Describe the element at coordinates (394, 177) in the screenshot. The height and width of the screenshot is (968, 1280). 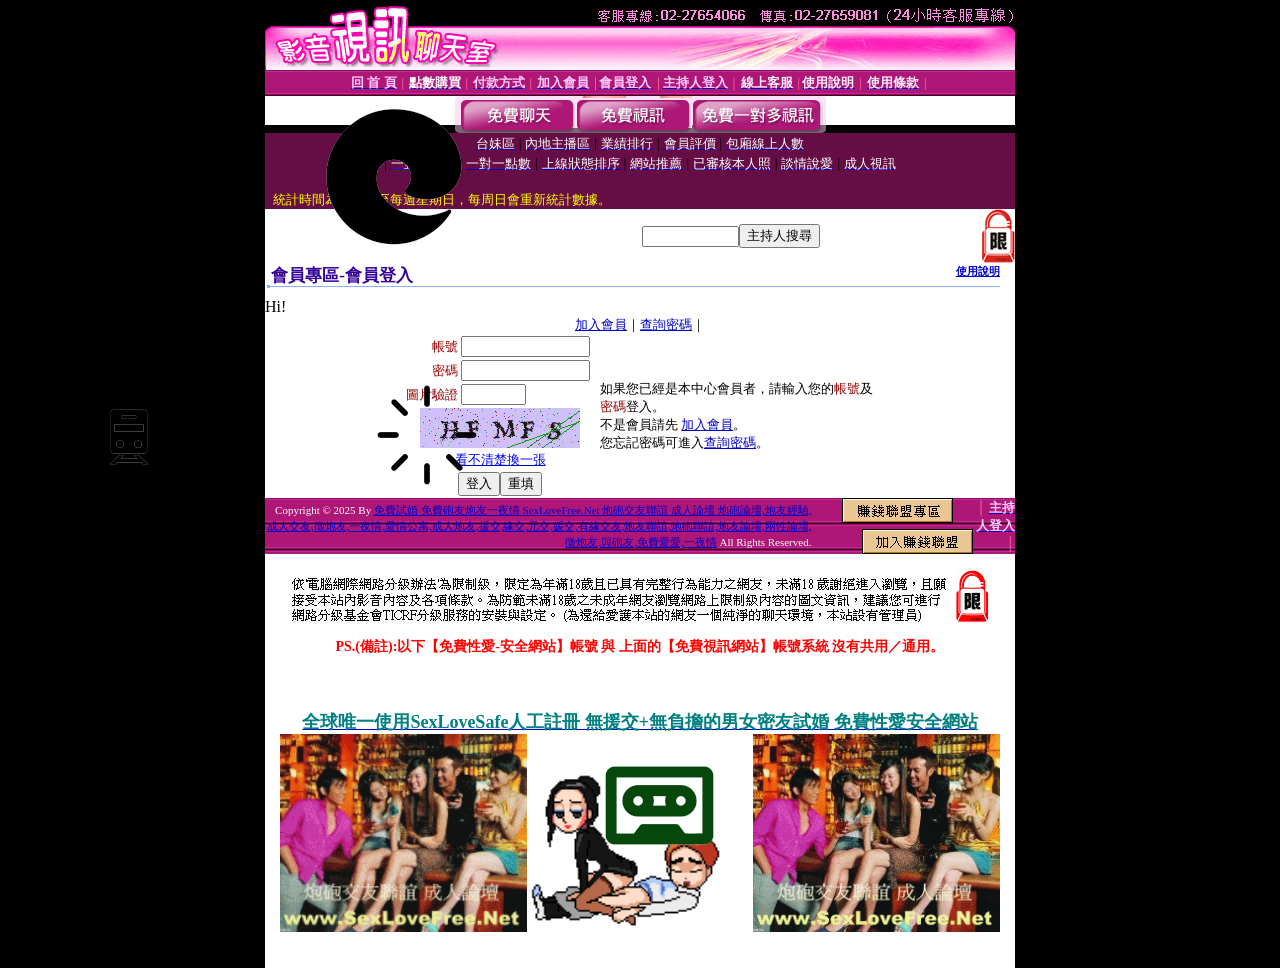
I see `open Microsoft Edge browser` at that location.